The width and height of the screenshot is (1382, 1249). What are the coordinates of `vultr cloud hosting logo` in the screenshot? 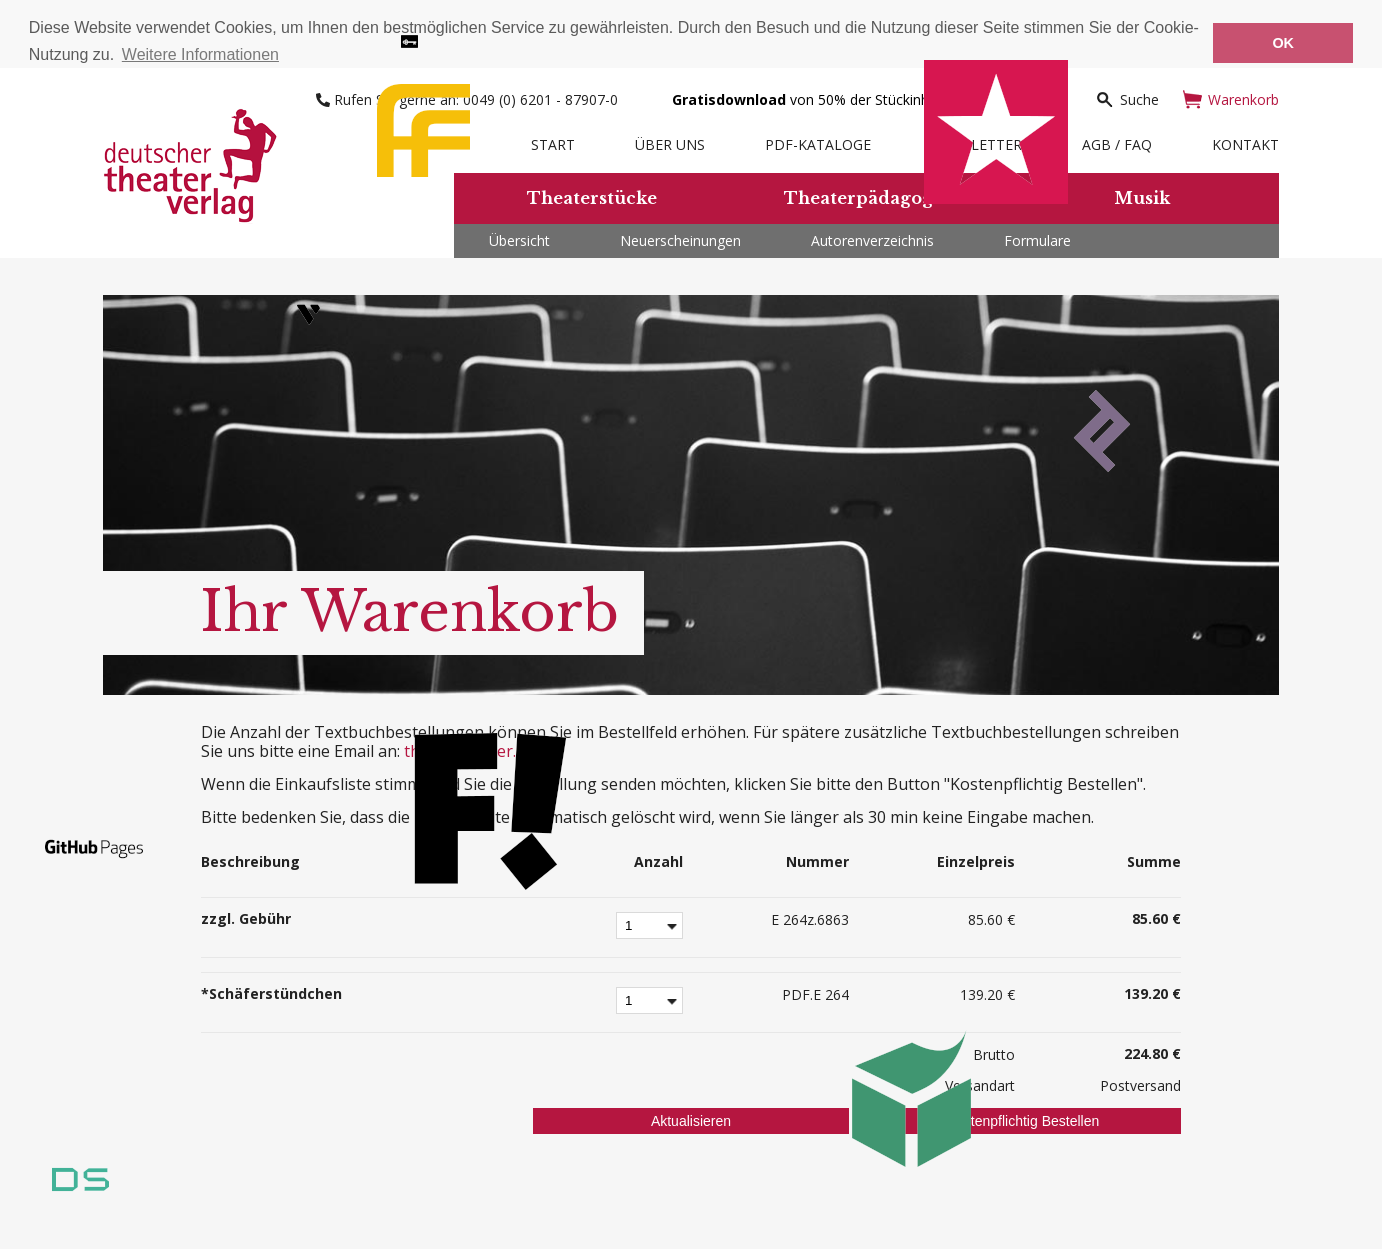 It's located at (308, 314).